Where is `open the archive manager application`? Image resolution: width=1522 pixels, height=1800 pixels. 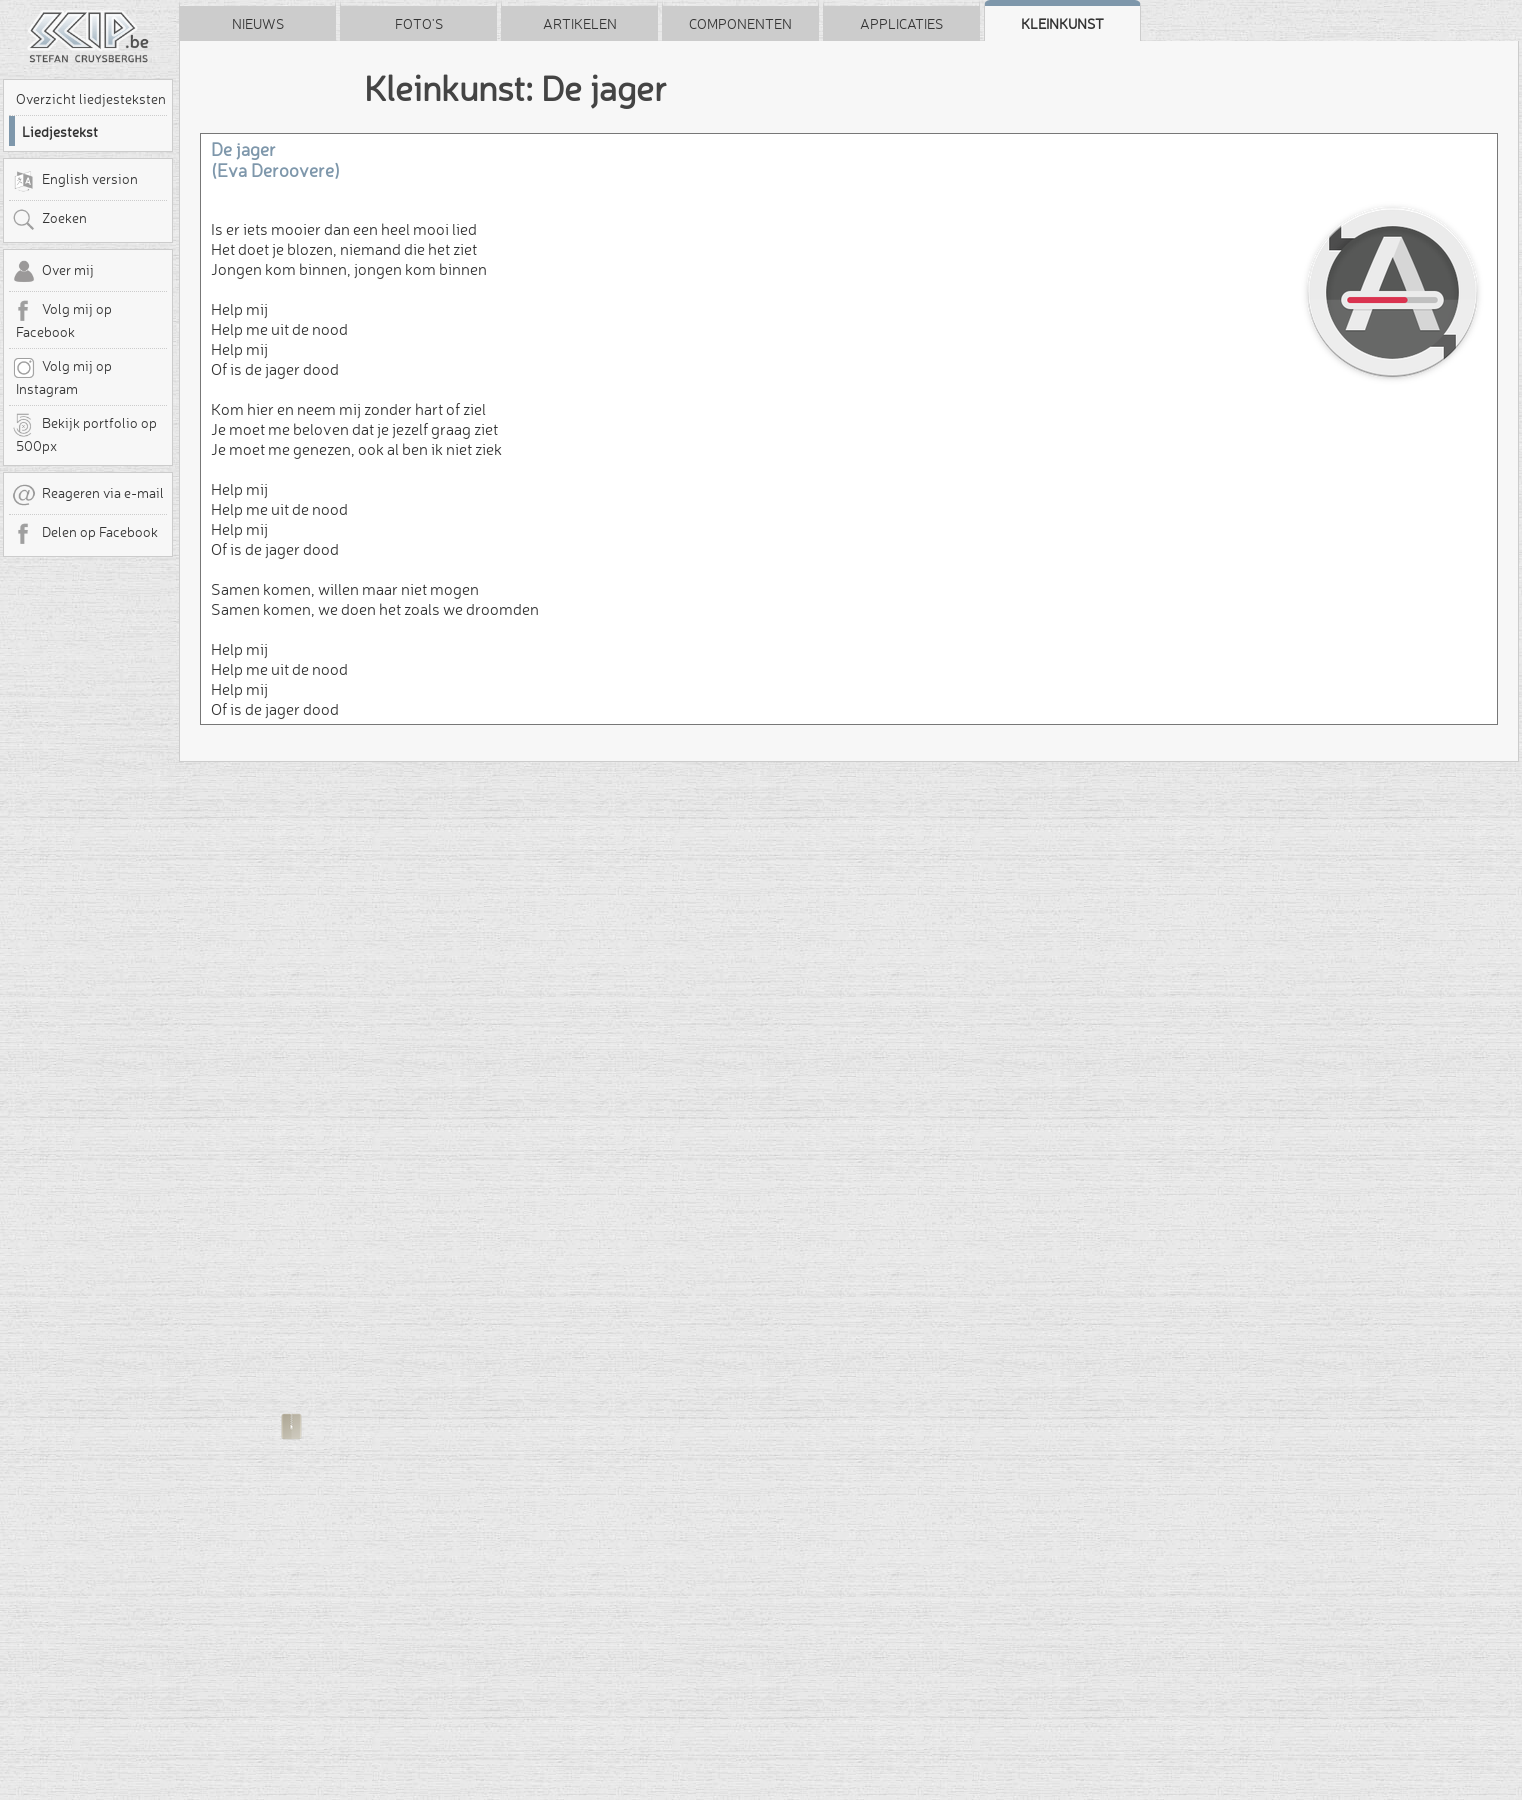
open the archive manager application is located at coordinates (291, 1426).